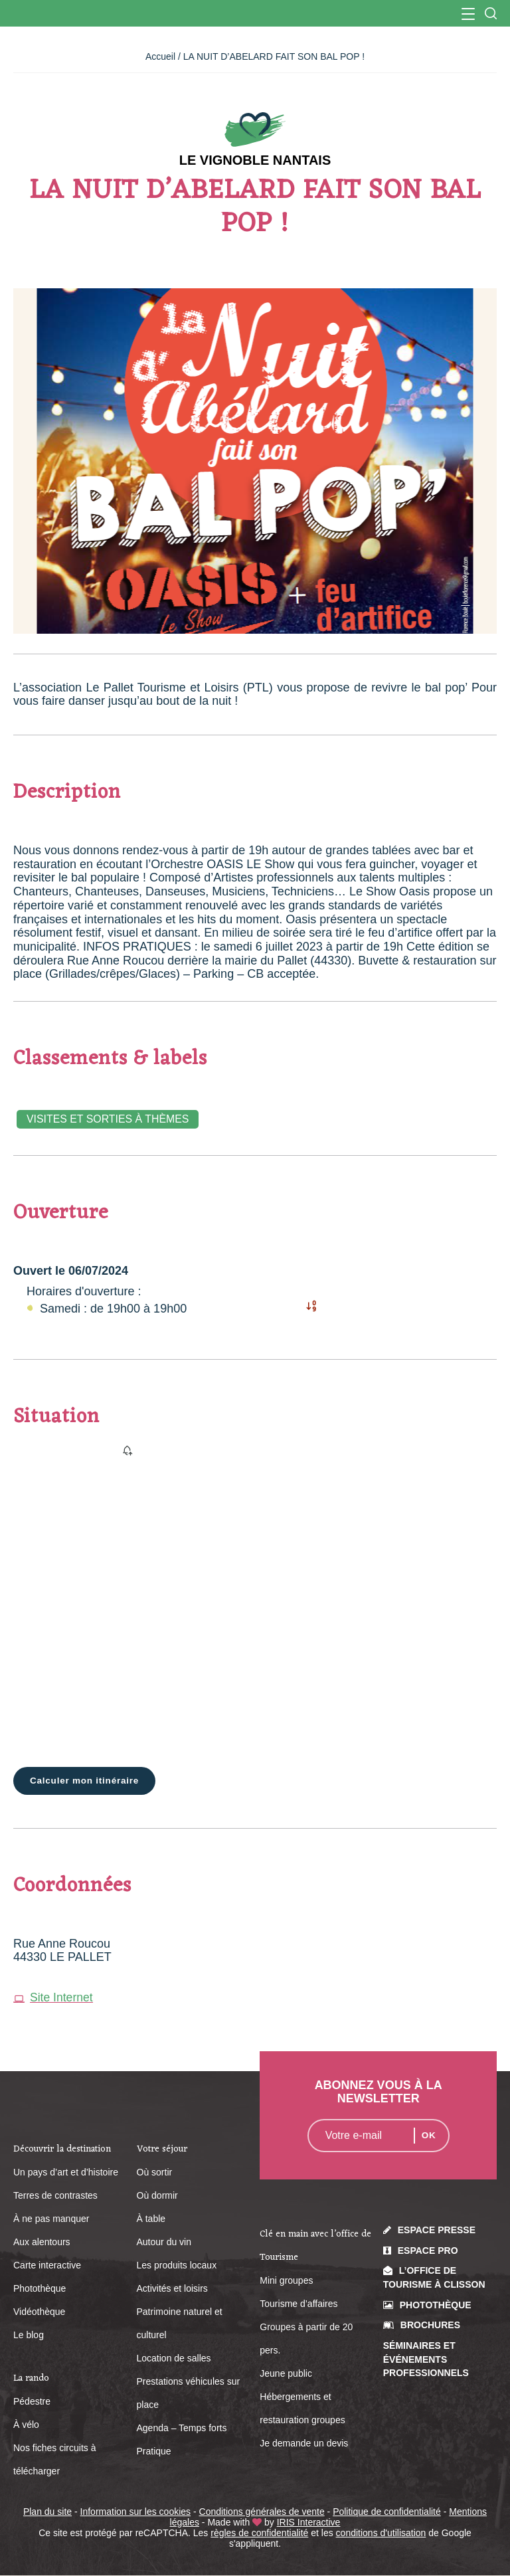  I want to click on sort numbers in ascending order (0-9), so click(311, 1306).